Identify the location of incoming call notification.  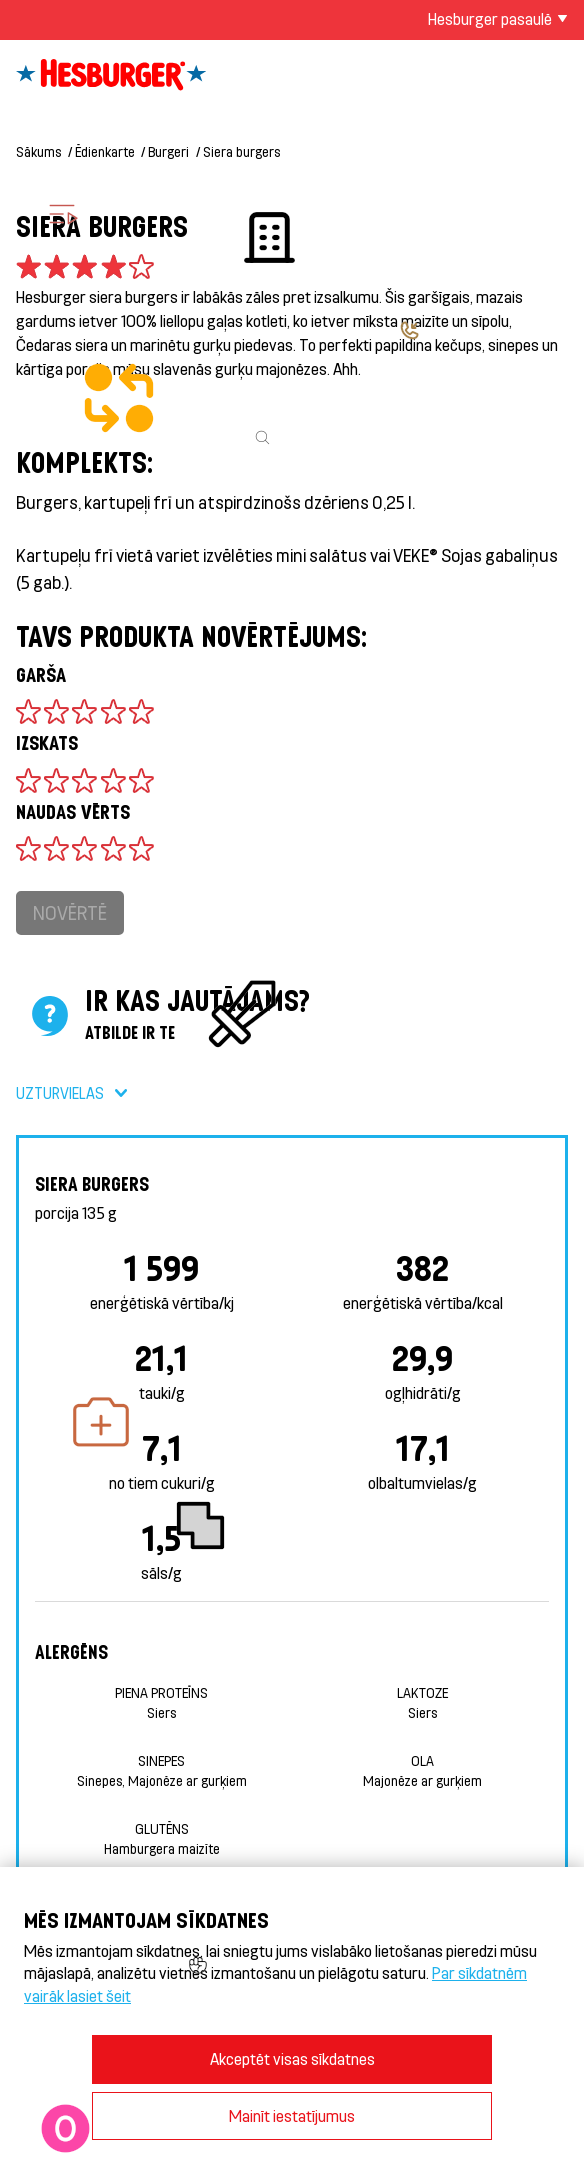
(410, 330).